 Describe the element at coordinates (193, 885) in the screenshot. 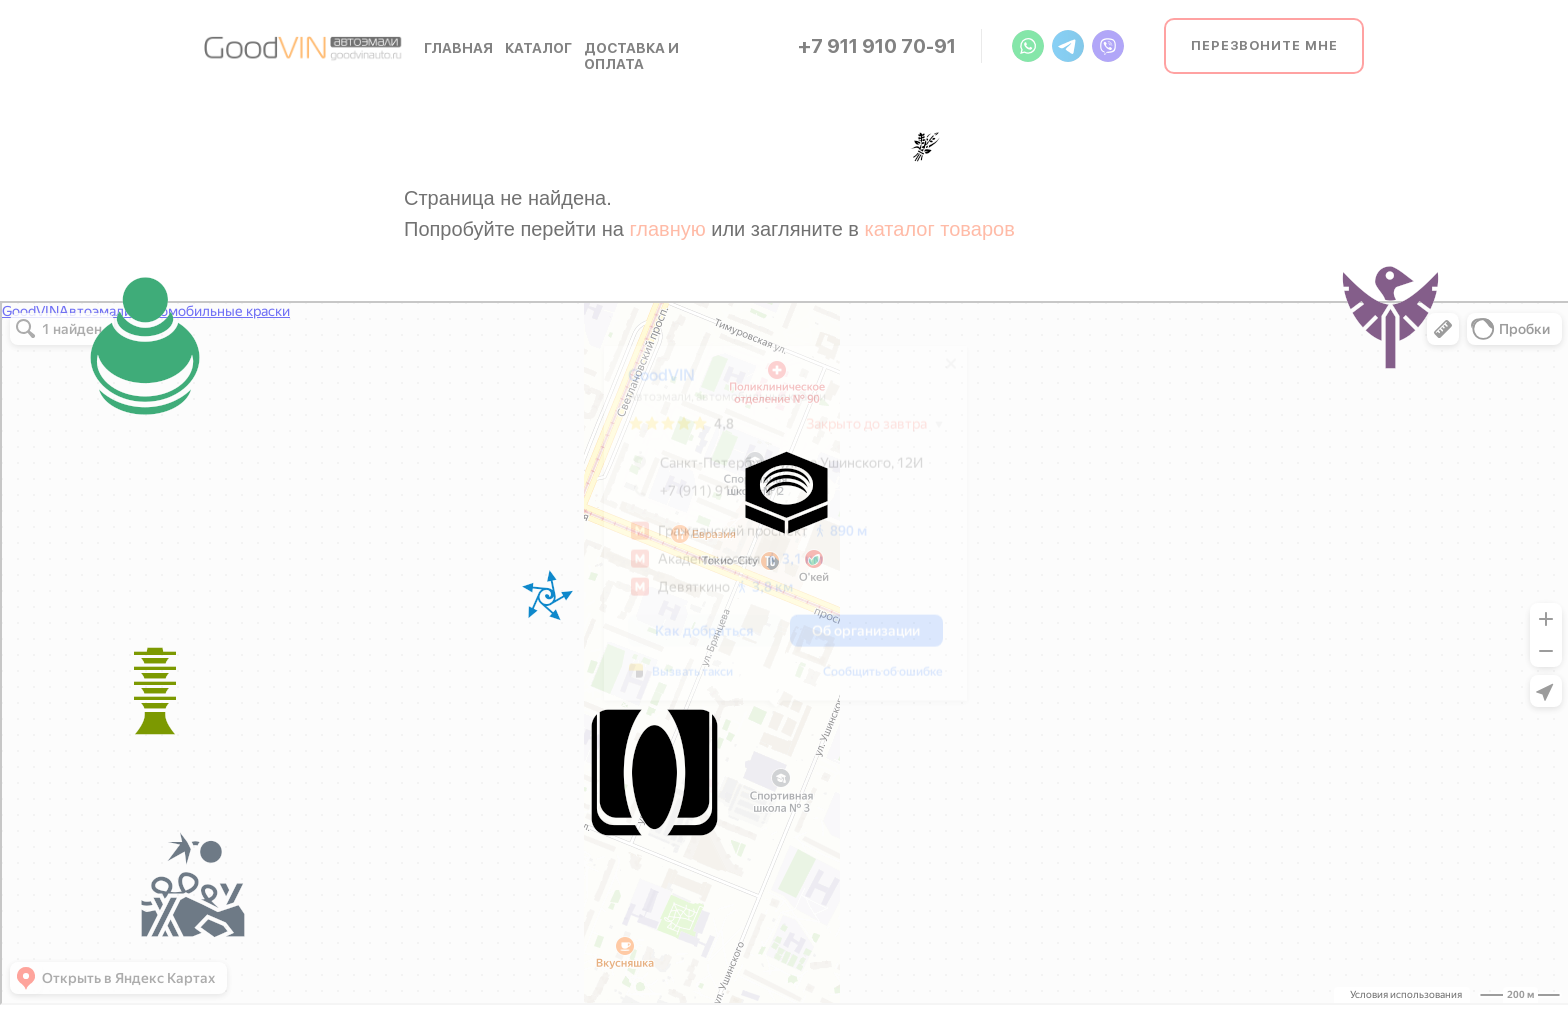

I see `indicates a blocked or restricted area` at that location.